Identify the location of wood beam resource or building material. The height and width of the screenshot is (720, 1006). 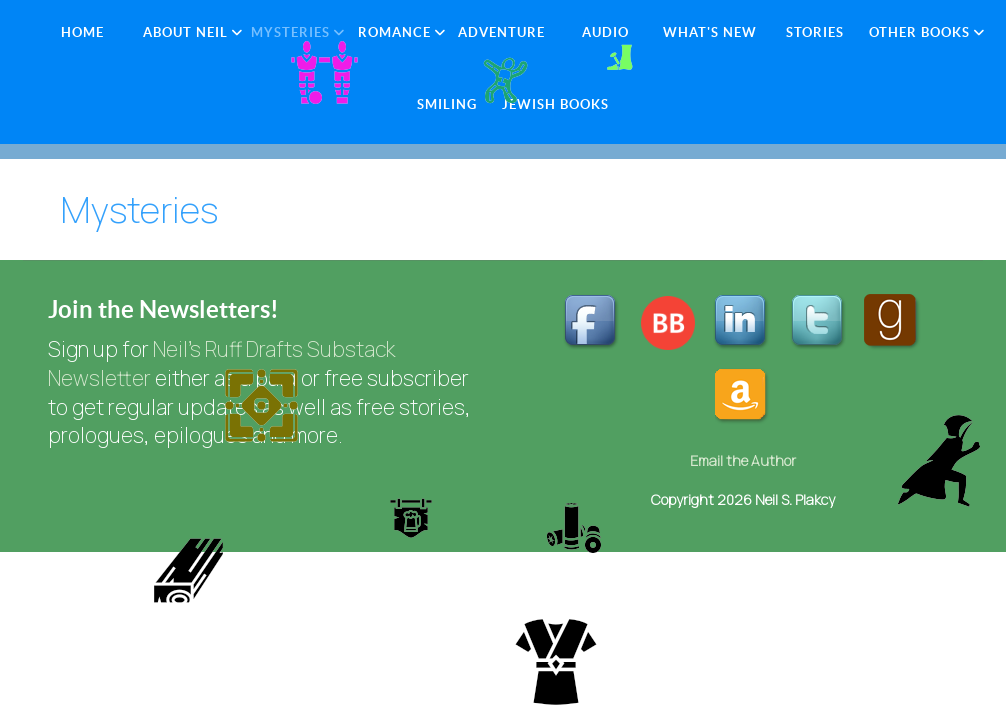
(188, 570).